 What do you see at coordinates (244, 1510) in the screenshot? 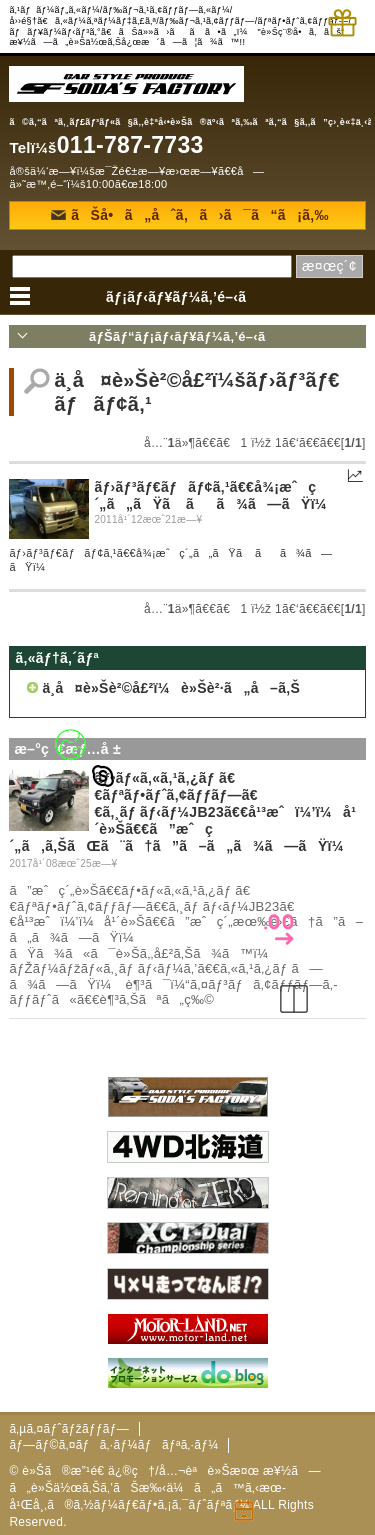
I see `no events scheduled for this date` at bounding box center [244, 1510].